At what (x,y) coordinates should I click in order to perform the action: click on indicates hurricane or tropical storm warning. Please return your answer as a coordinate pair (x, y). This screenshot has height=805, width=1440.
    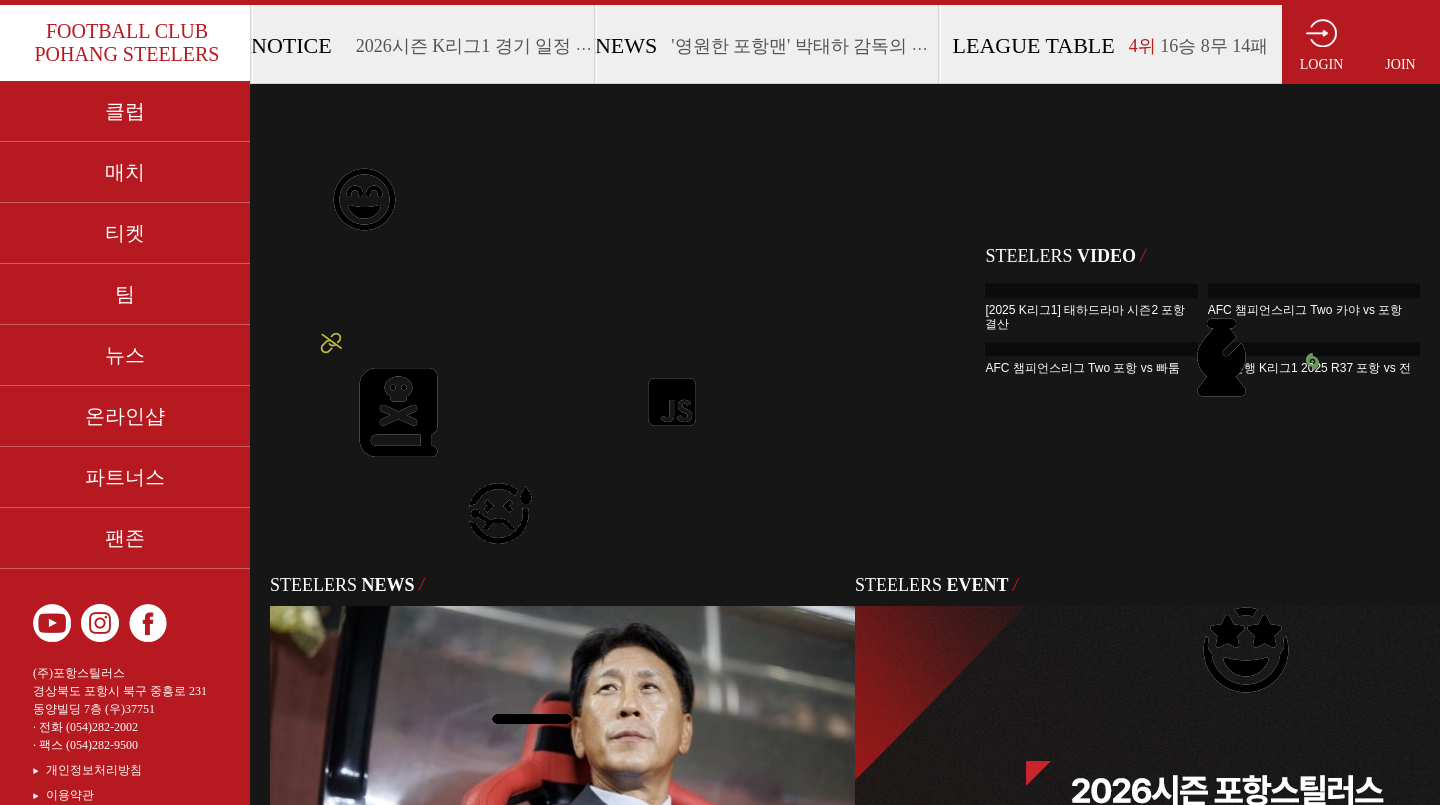
    Looking at the image, I should click on (1312, 361).